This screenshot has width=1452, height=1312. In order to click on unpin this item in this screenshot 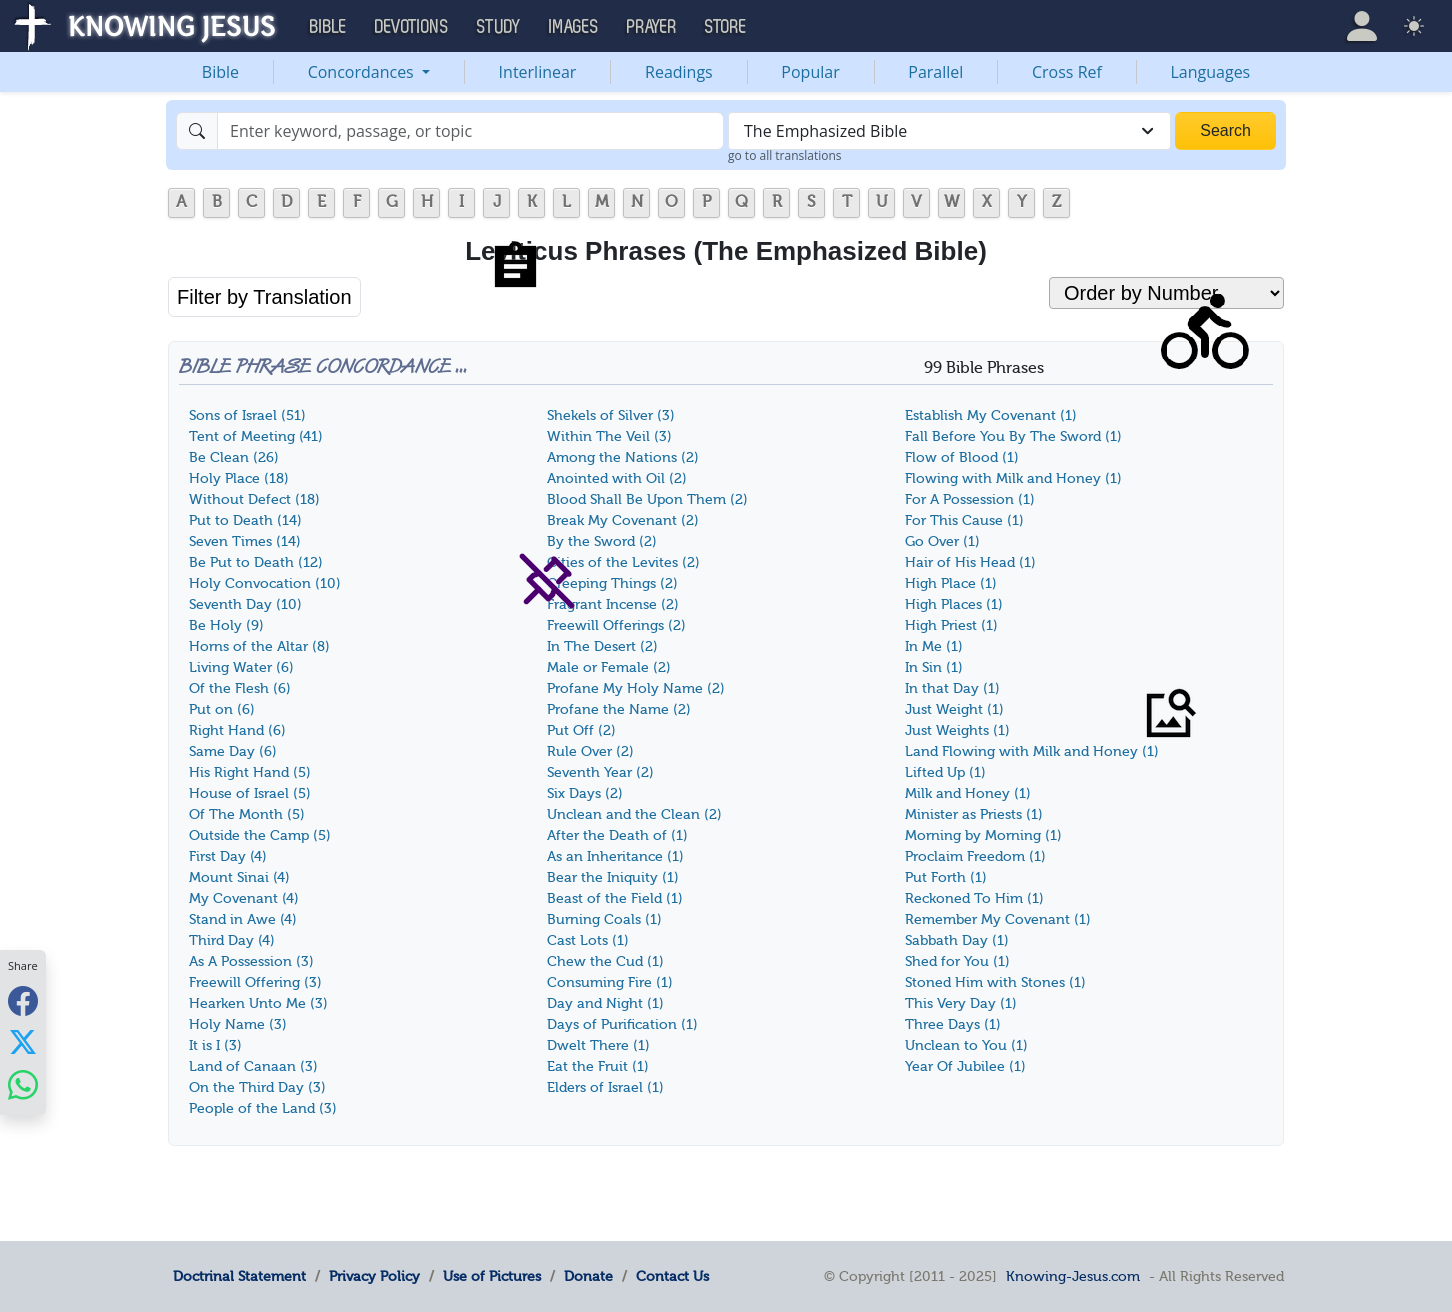, I will do `click(547, 581)`.